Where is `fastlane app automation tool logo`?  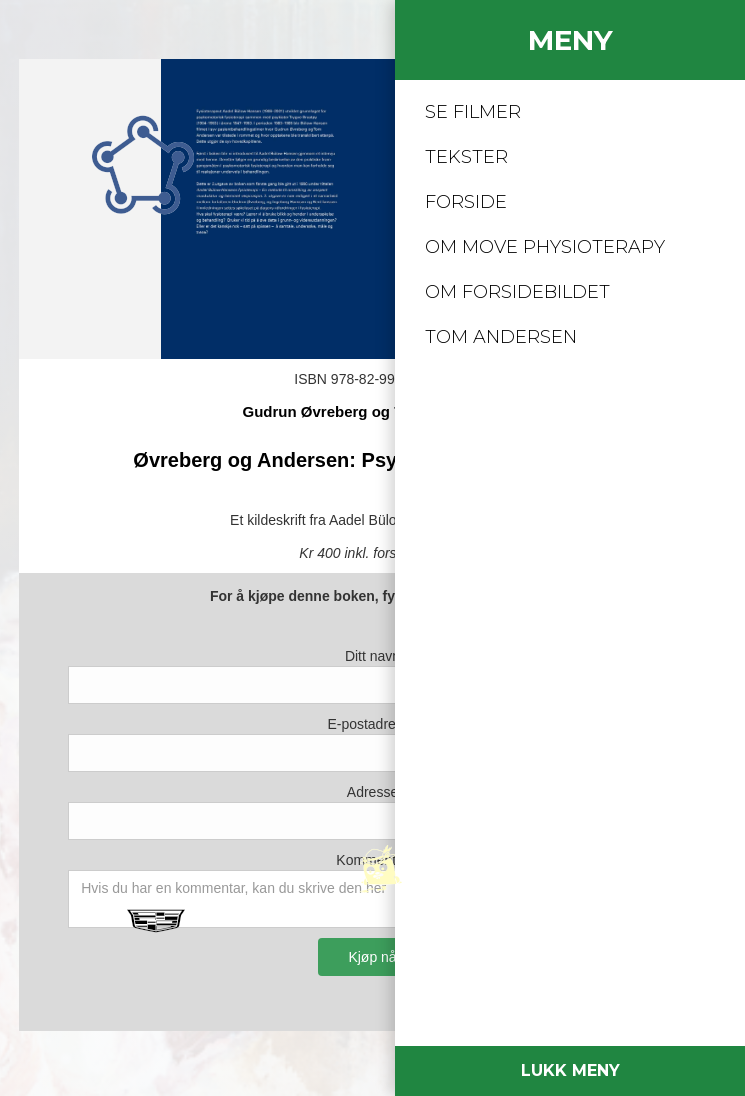 fastlane app automation tool logo is located at coordinates (143, 165).